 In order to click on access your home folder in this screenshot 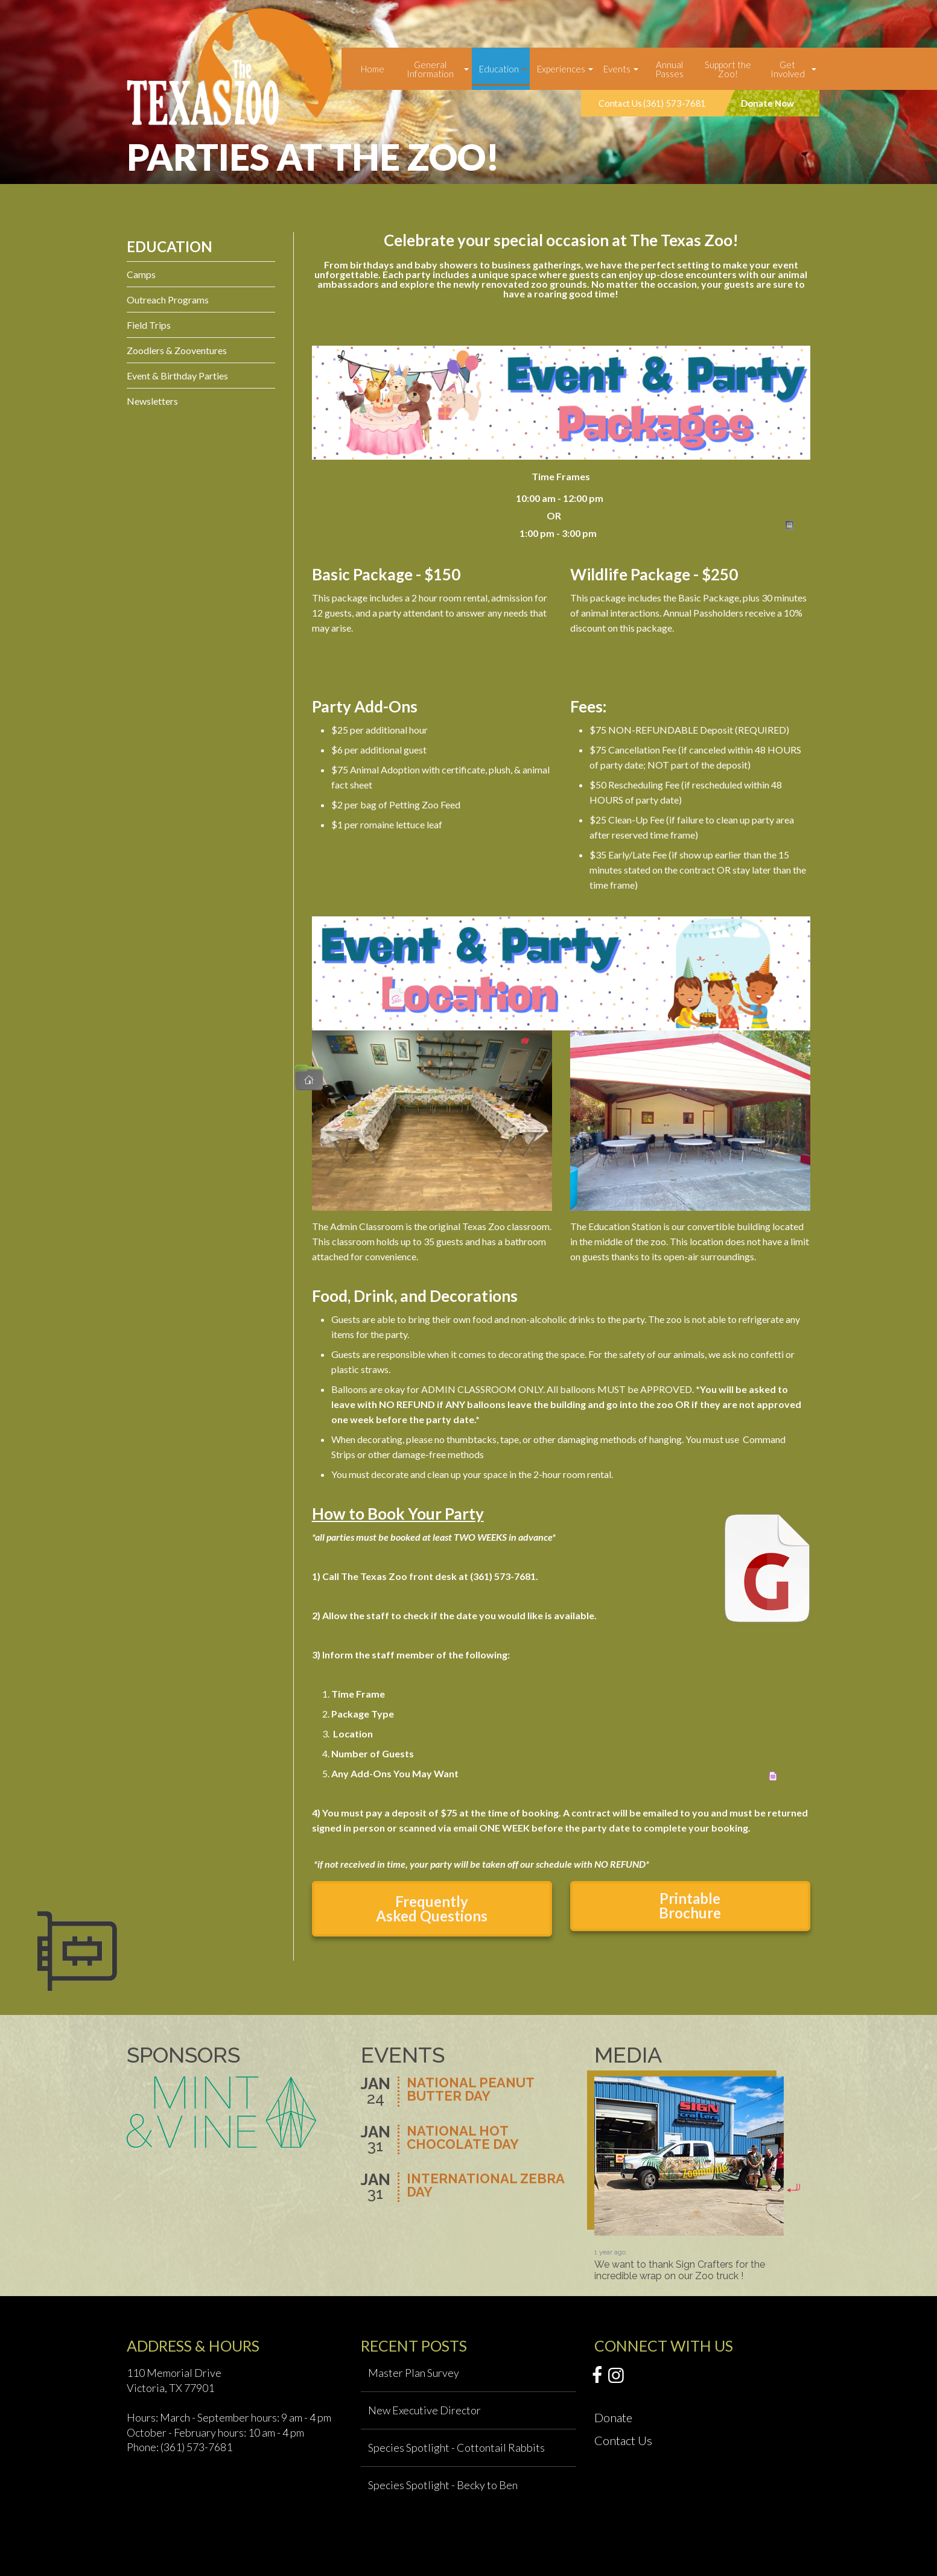, I will do `click(309, 1077)`.